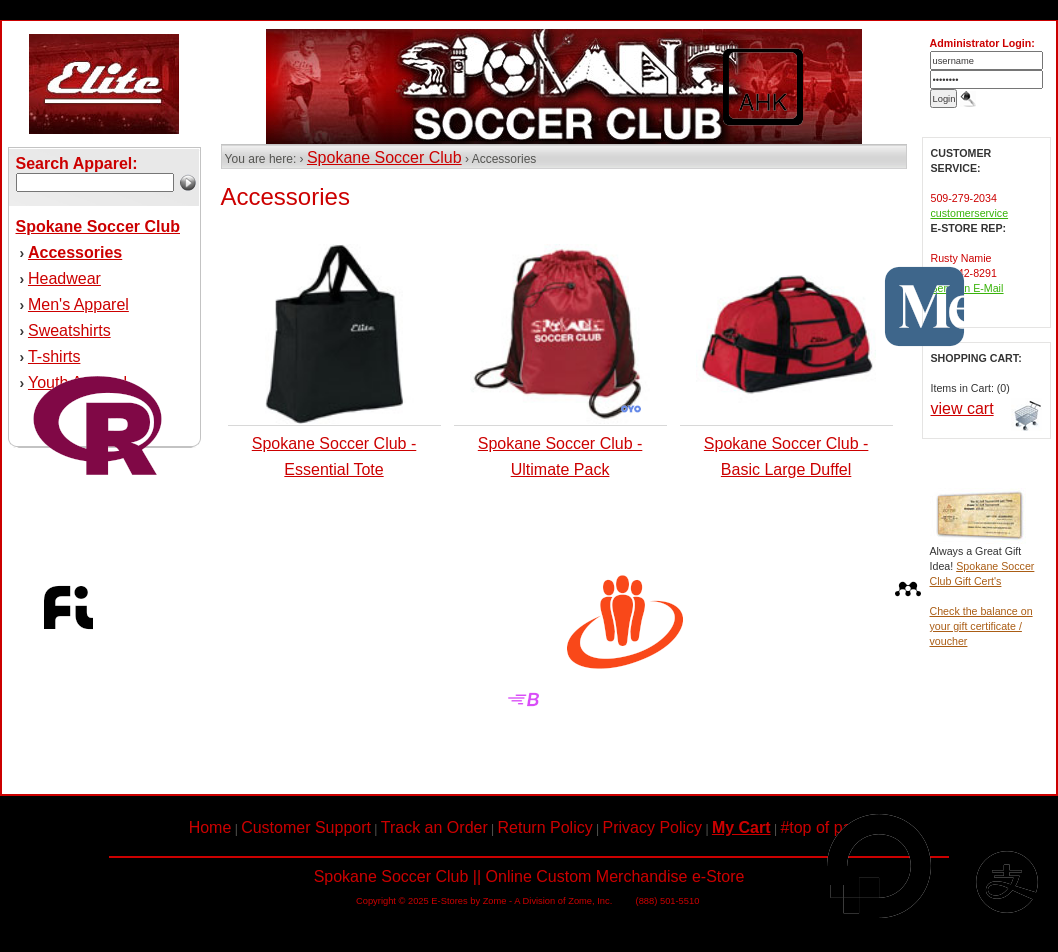 The height and width of the screenshot is (952, 1058). I want to click on DigitalOcean brand logo, so click(879, 866).